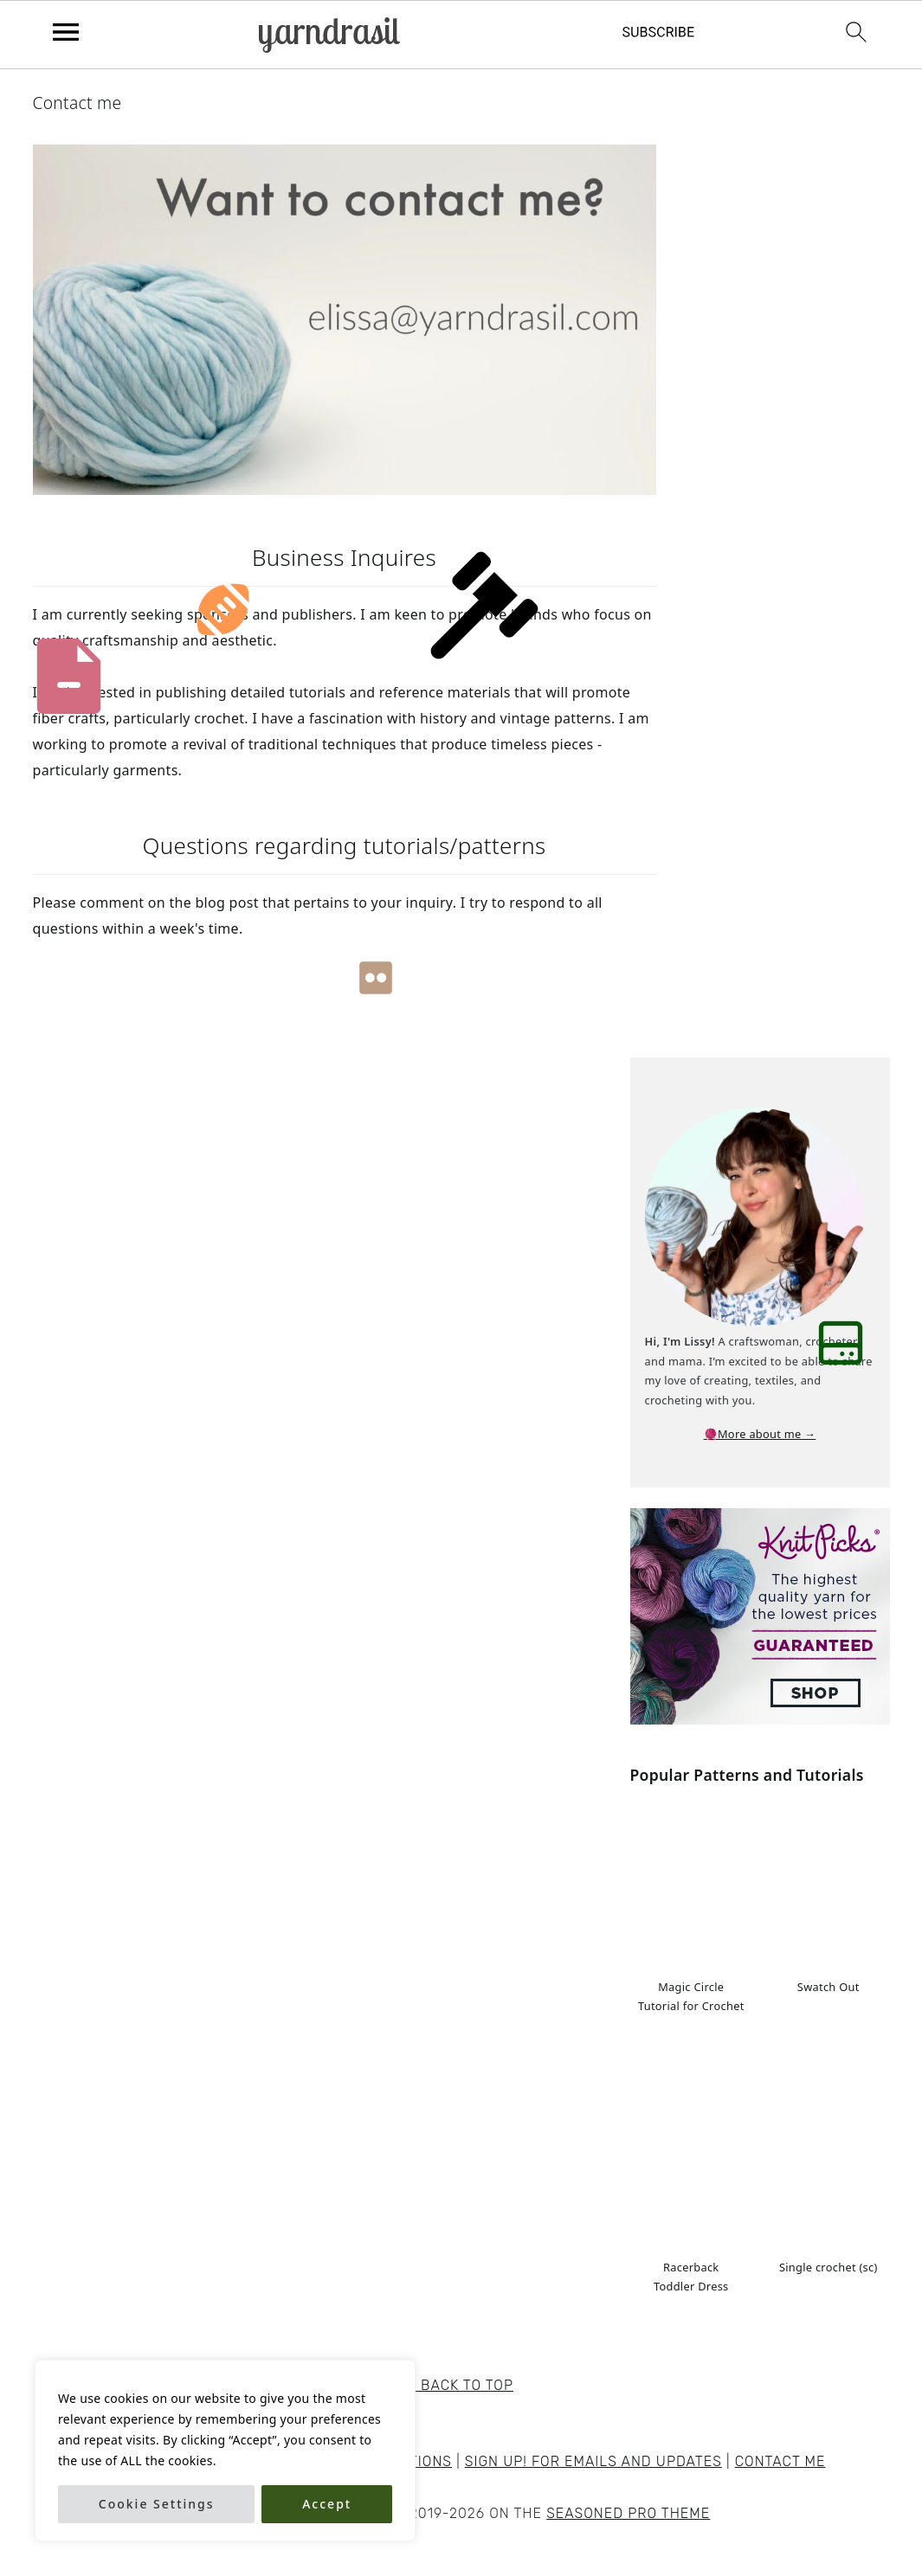  What do you see at coordinates (480, 608) in the screenshot?
I see `access legal or court-related information` at bounding box center [480, 608].